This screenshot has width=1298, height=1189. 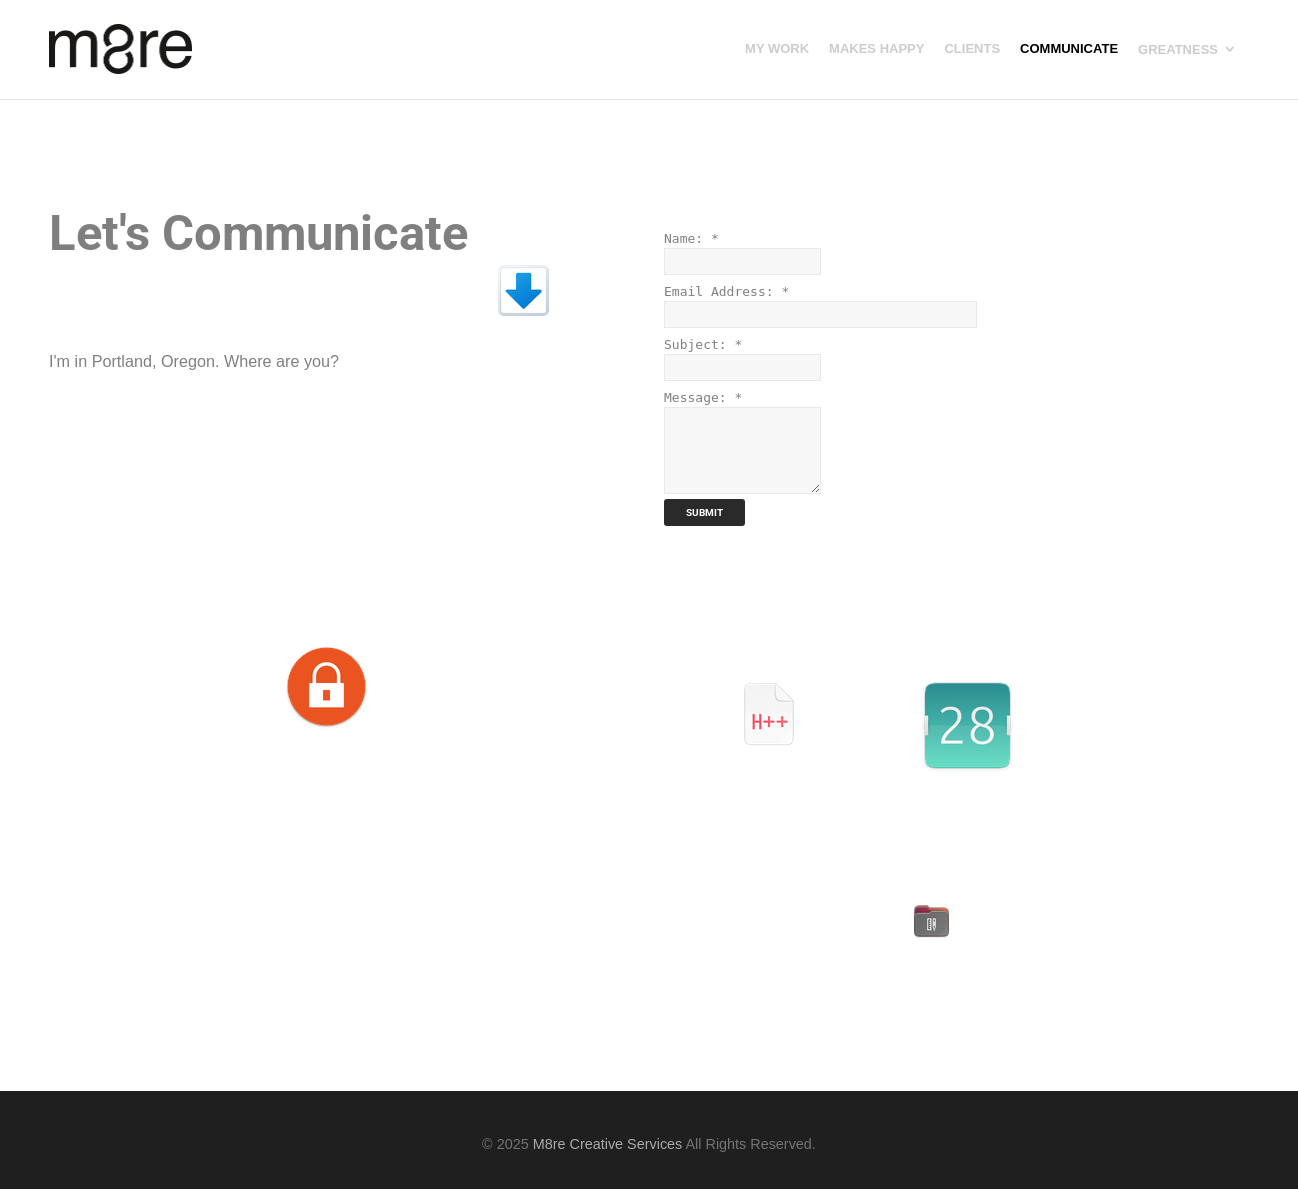 I want to click on open the GNOME calendar application, so click(x=967, y=725).